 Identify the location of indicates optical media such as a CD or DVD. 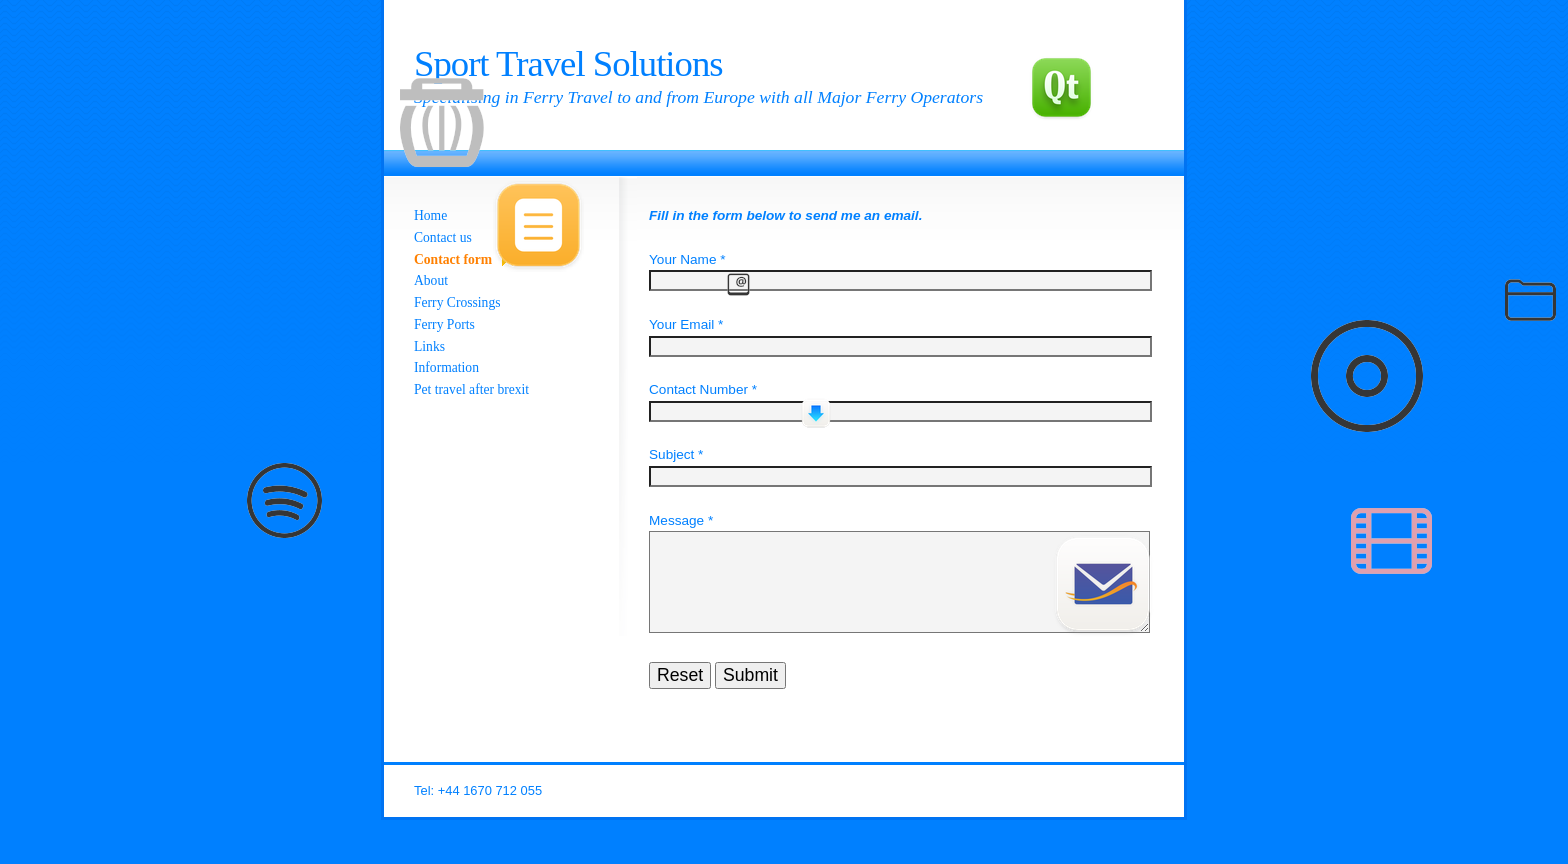
(1367, 376).